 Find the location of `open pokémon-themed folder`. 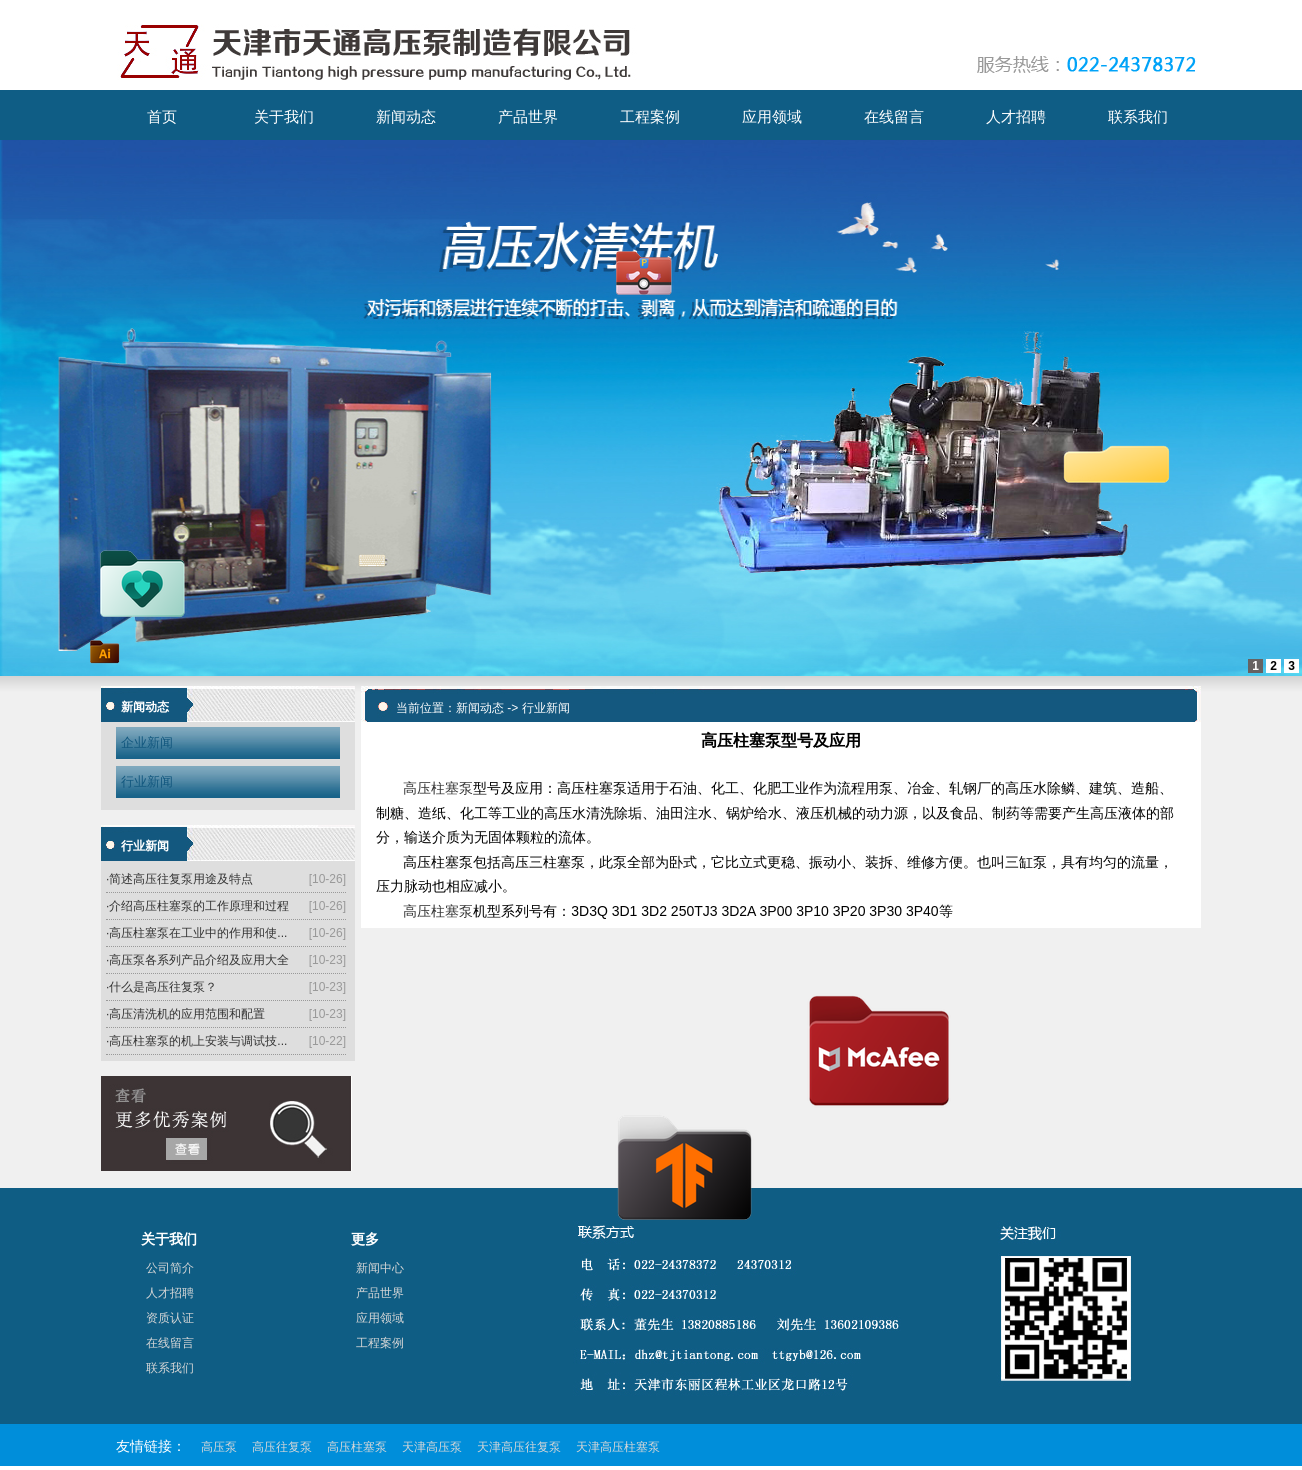

open pokémon-themed folder is located at coordinates (643, 274).